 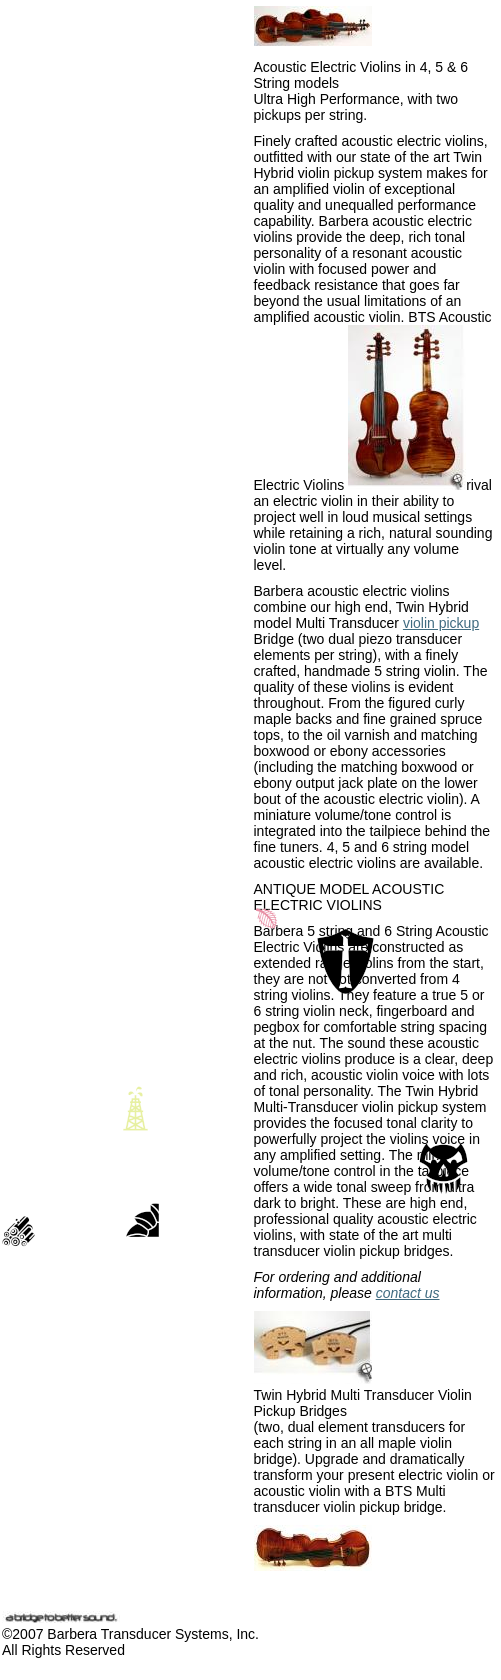 What do you see at coordinates (266, 918) in the screenshot?
I see `indicates autumn or seasonal theme` at bounding box center [266, 918].